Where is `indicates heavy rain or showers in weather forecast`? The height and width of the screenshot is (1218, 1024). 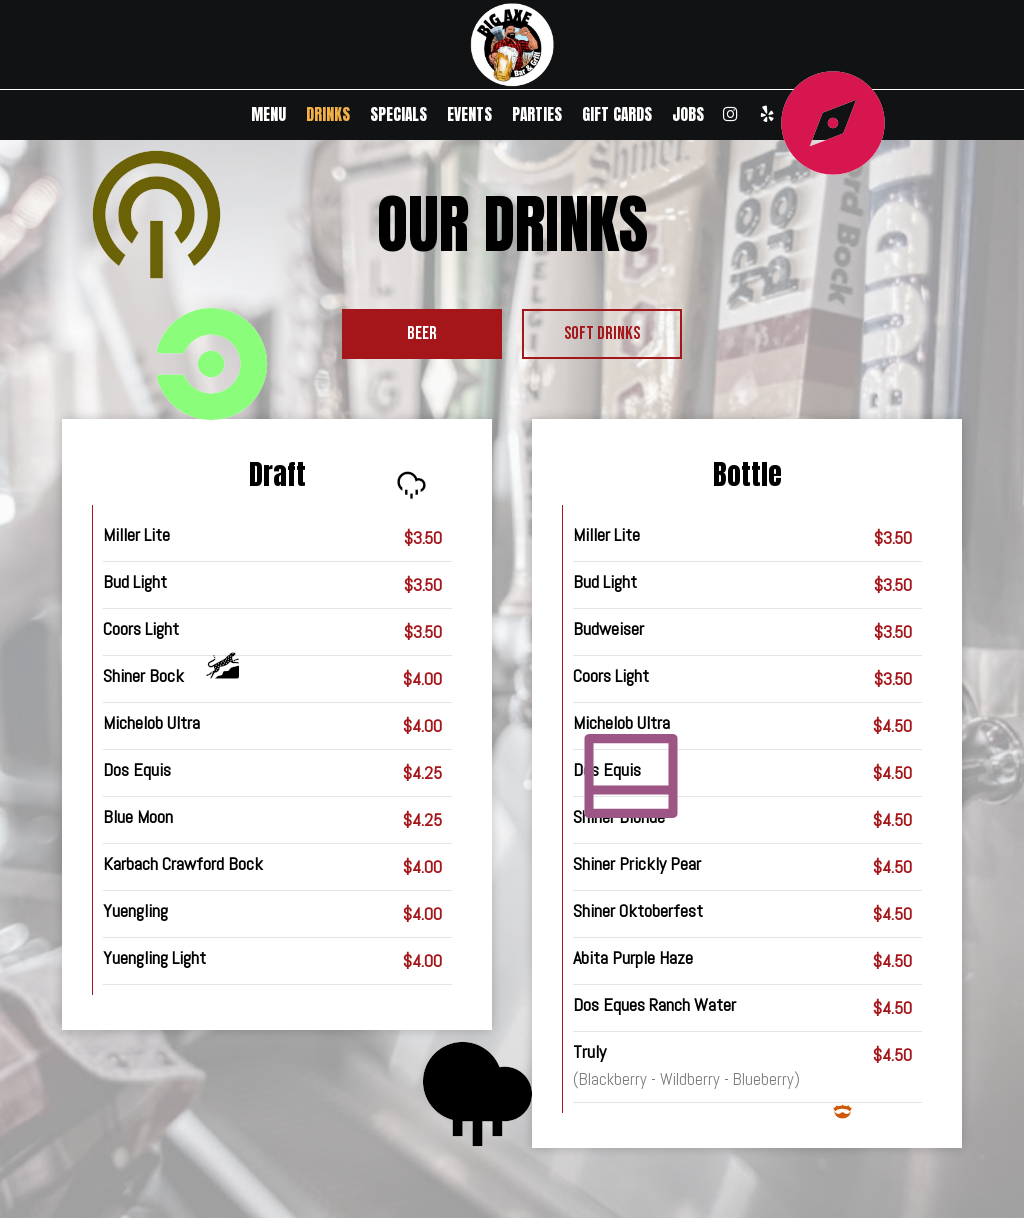 indicates heavy rain or showers in weather forecast is located at coordinates (477, 1091).